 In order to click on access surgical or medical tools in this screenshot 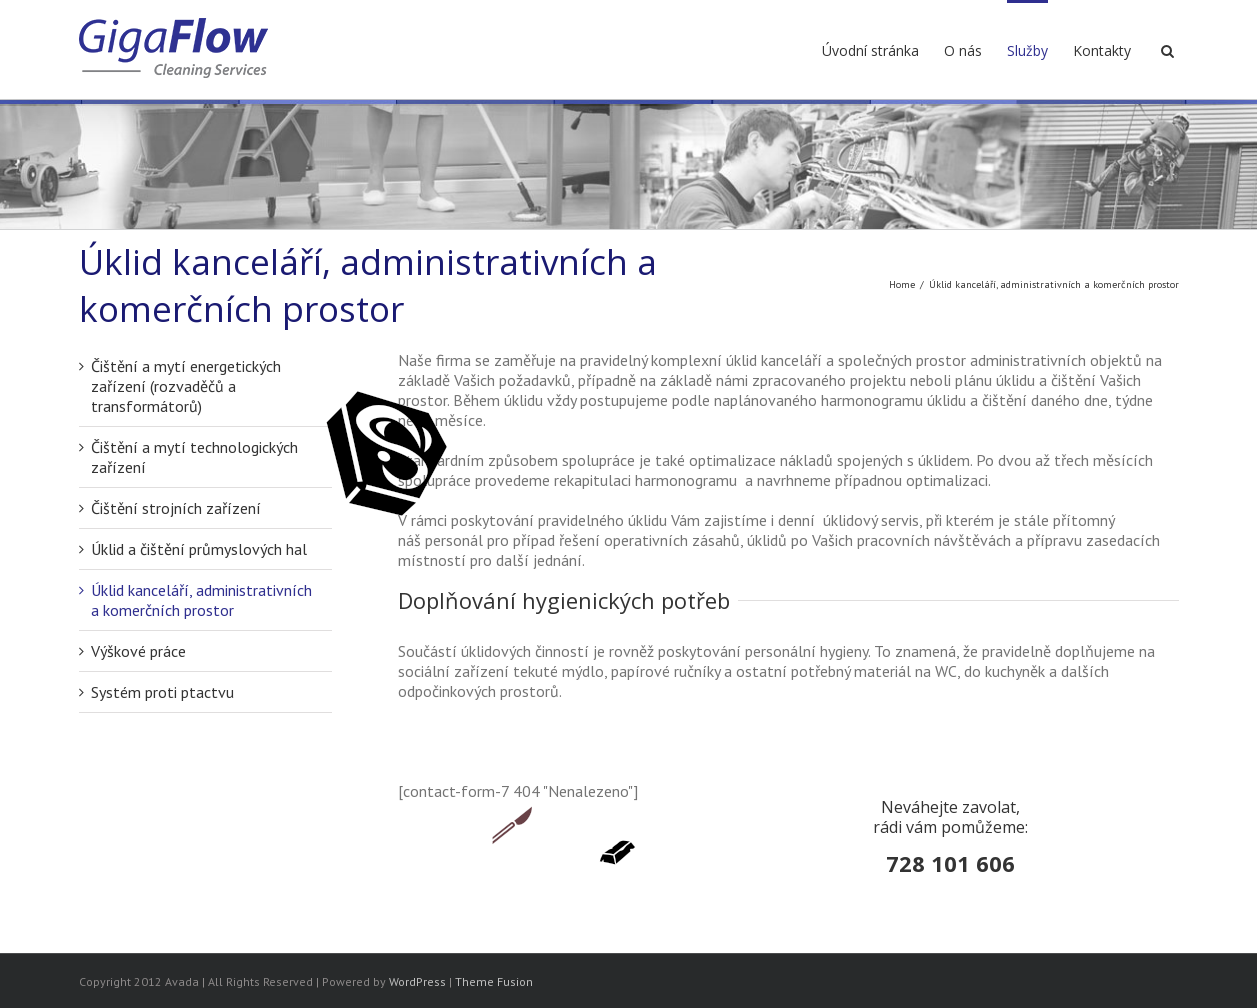, I will do `click(512, 826)`.